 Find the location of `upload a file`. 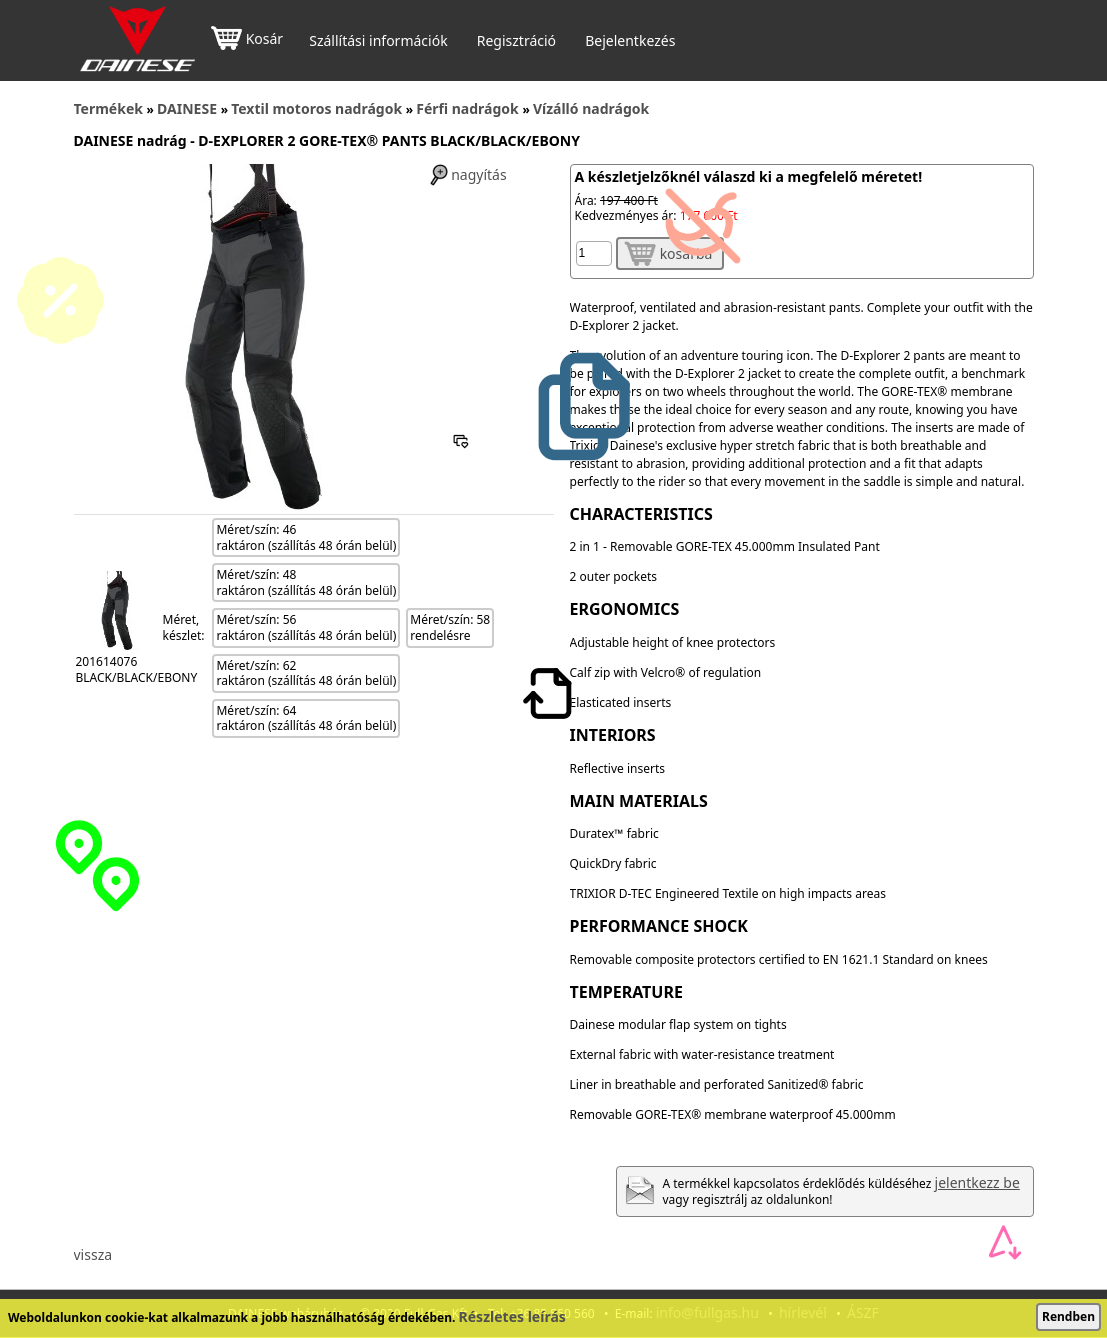

upload a file is located at coordinates (548, 693).